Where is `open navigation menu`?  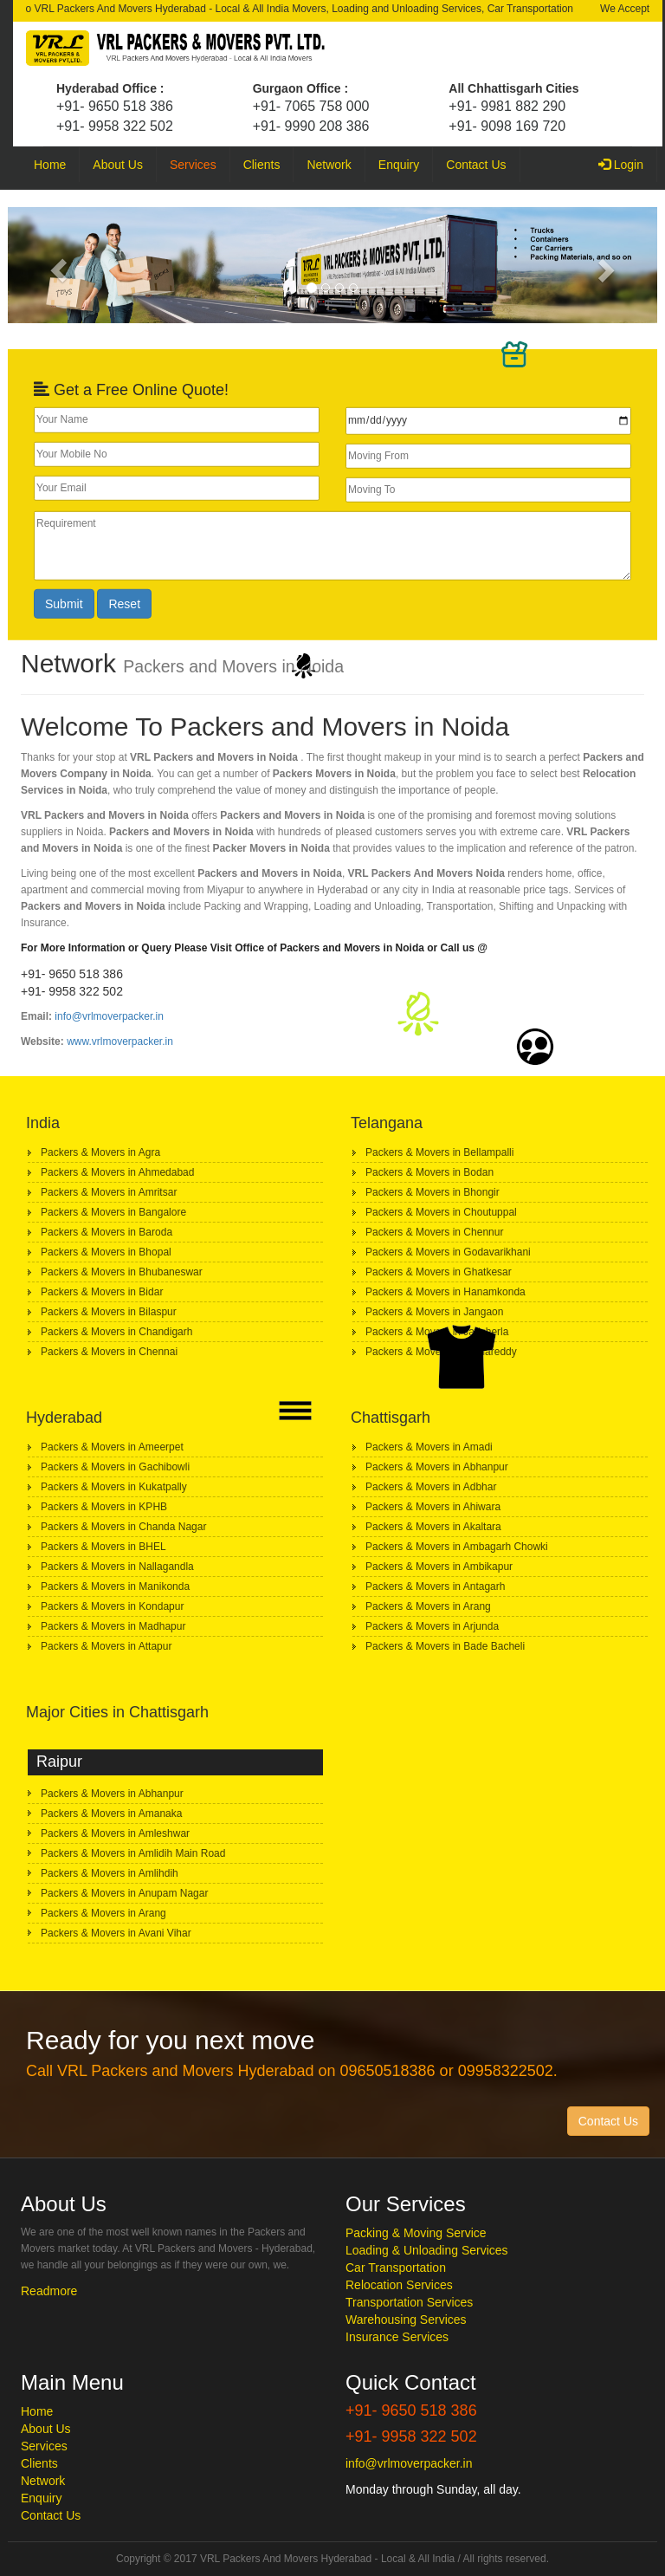 open navigation menu is located at coordinates (295, 1411).